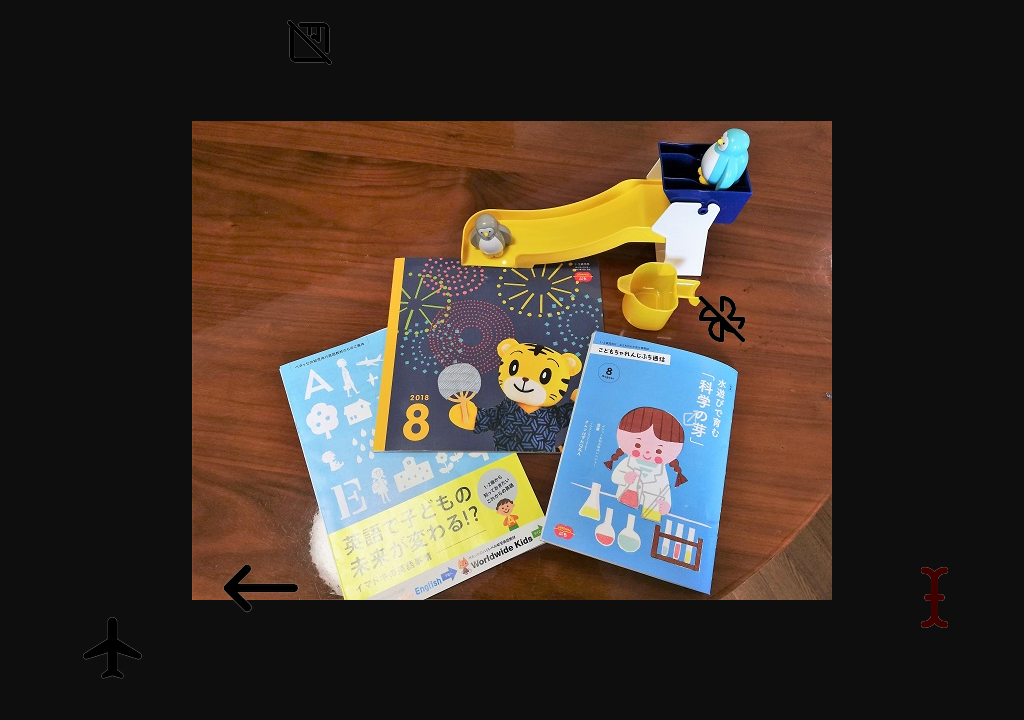  Describe the element at coordinates (722, 319) in the screenshot. I see `wind energy source disabled or unavailable` at that location.